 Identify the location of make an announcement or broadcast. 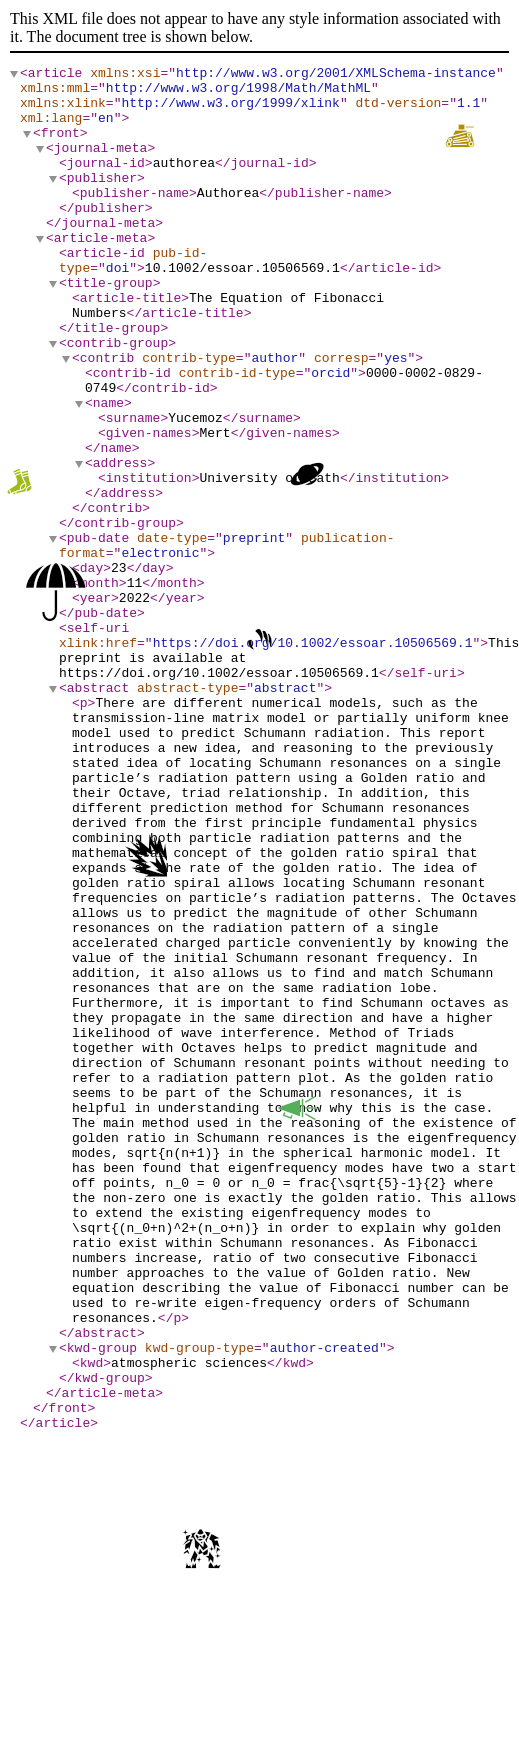
(298, 1108).